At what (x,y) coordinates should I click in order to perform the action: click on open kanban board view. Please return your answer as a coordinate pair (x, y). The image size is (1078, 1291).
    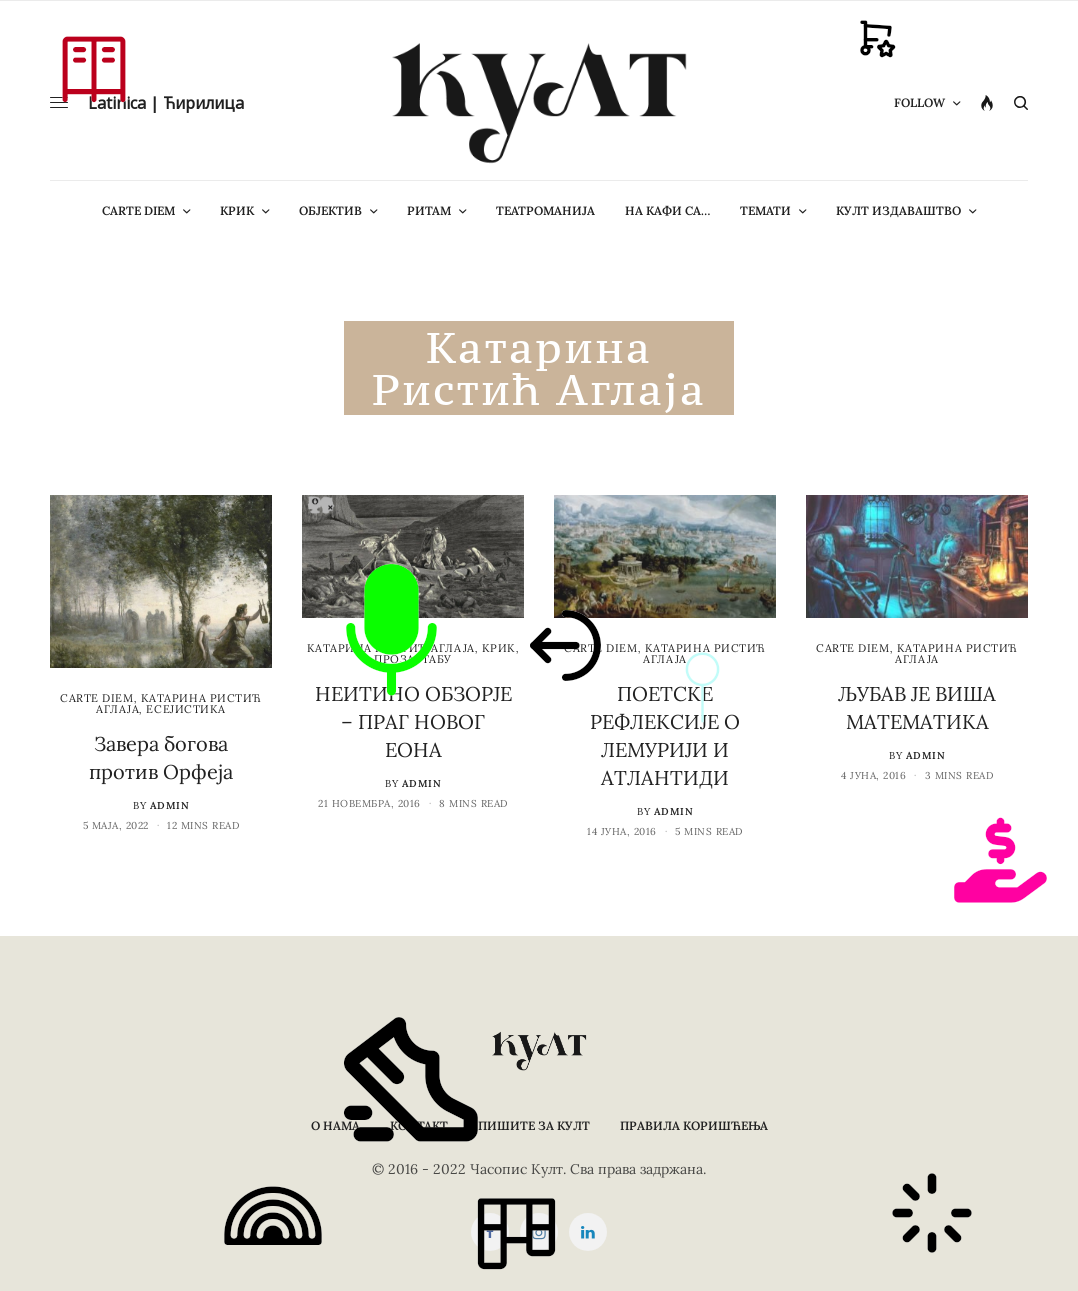
    Looking at the image, I should click on (516, 1230).